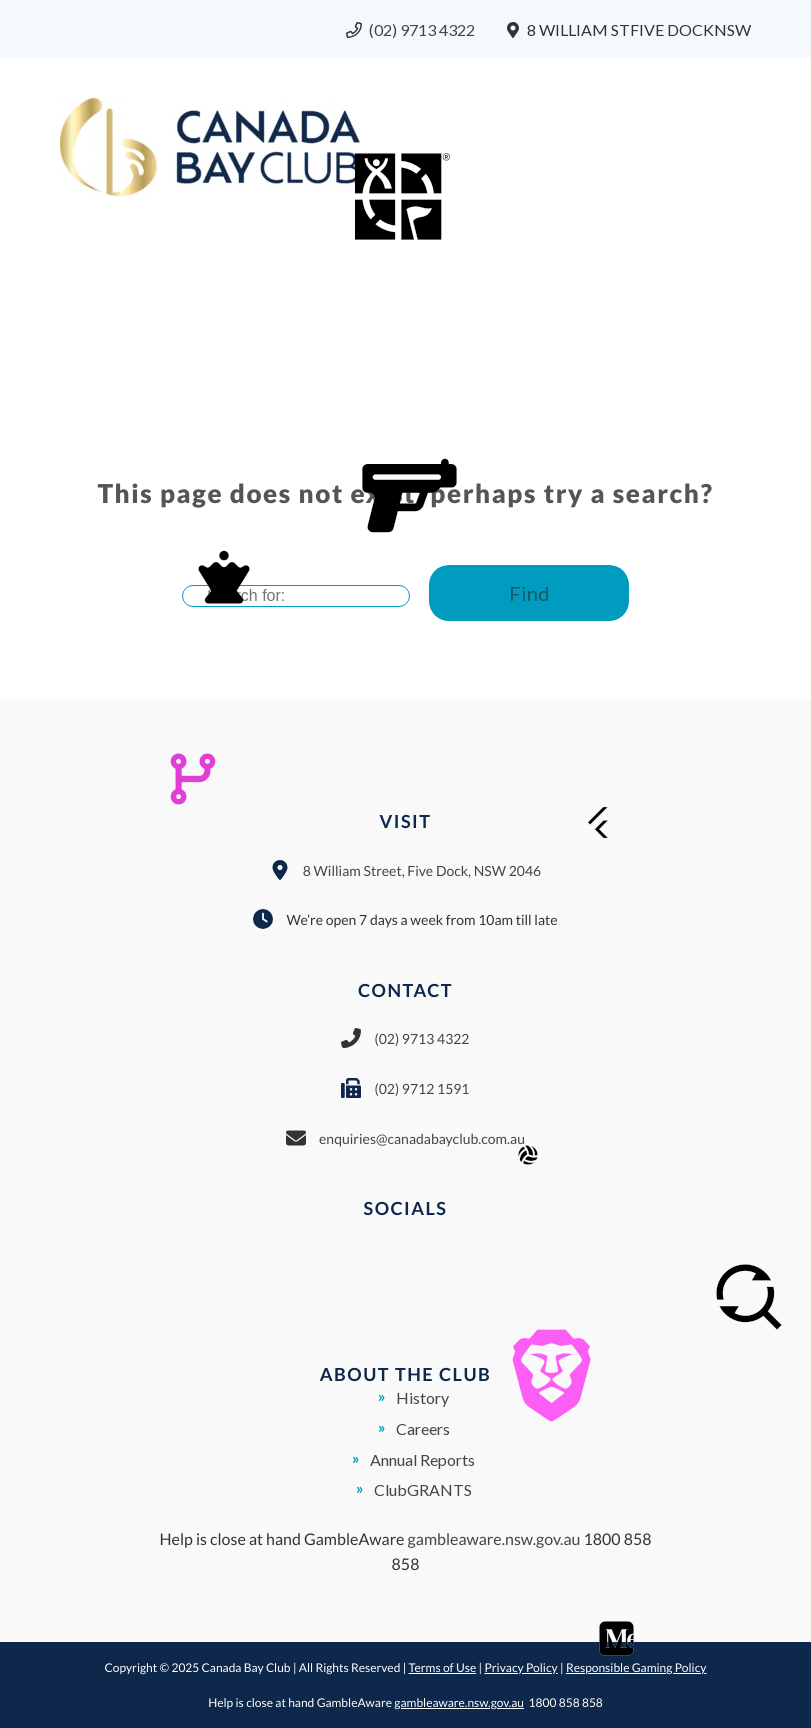 The image size is (811, 1728). I want to click on view repository branches, so click(193, 779).